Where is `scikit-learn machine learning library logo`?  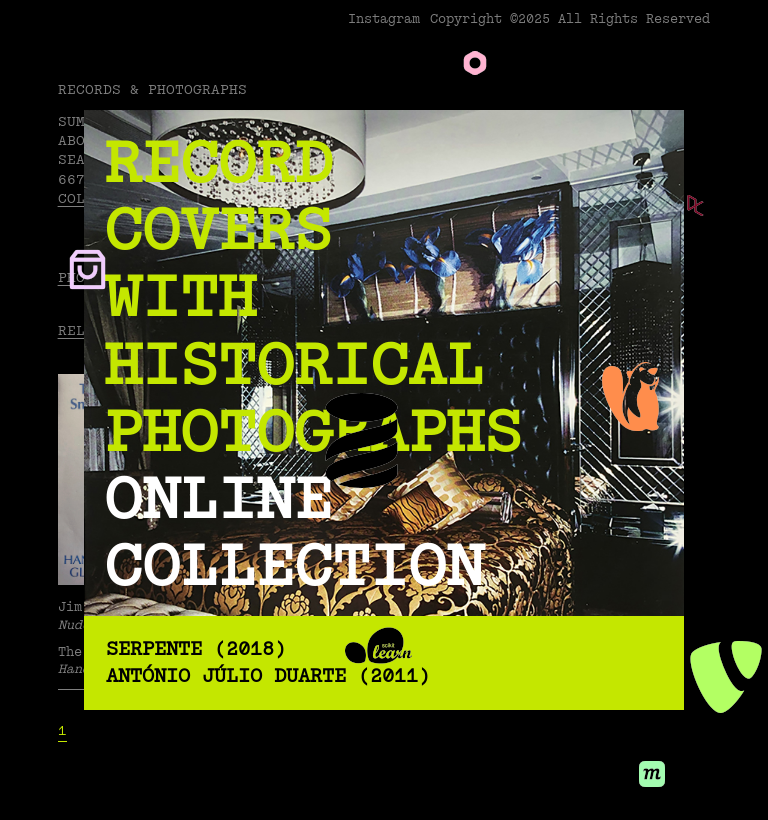
scikit-learn machine learning library logo is located at coordinates (378, 645).